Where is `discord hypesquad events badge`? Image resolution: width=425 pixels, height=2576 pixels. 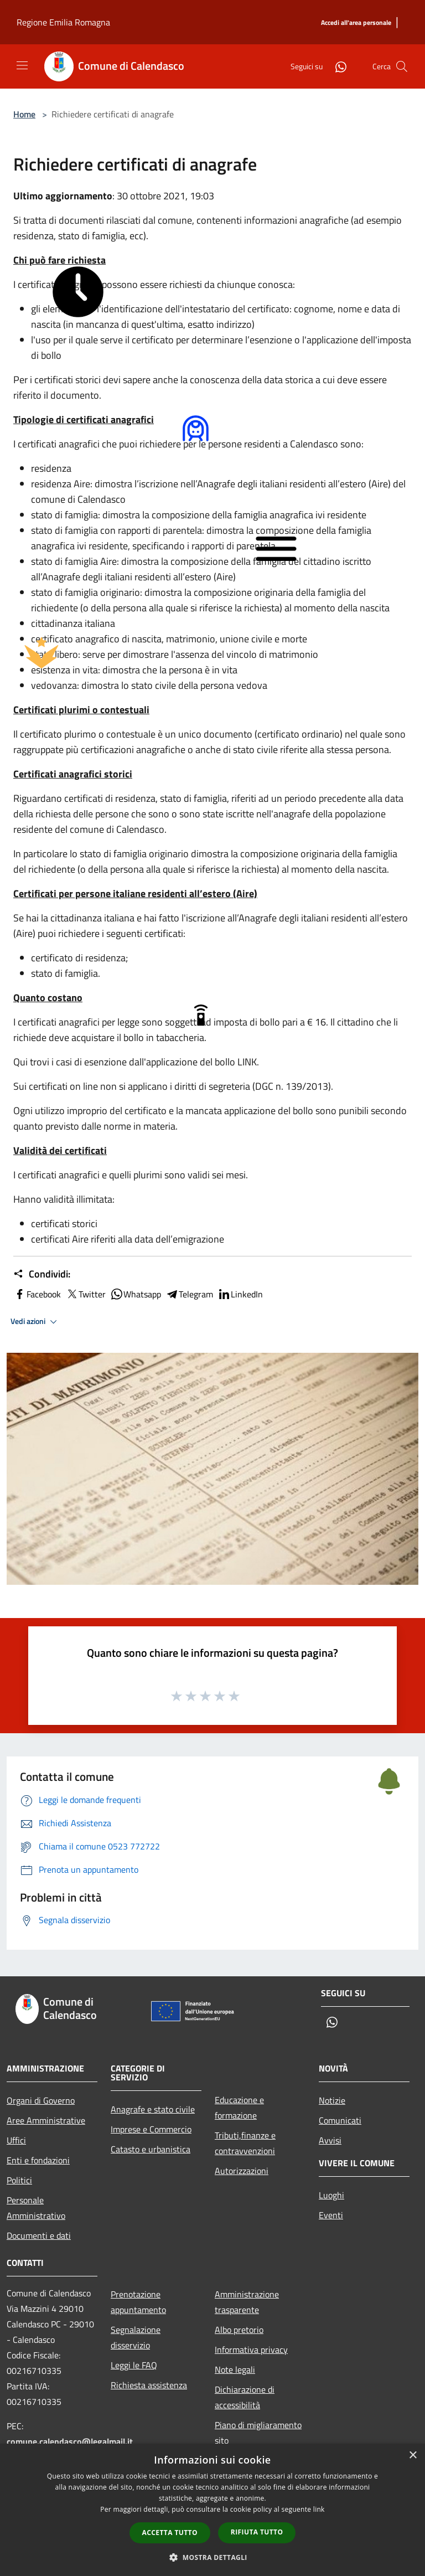 discord hypesquad events badge is located at coordinates (42, 653).